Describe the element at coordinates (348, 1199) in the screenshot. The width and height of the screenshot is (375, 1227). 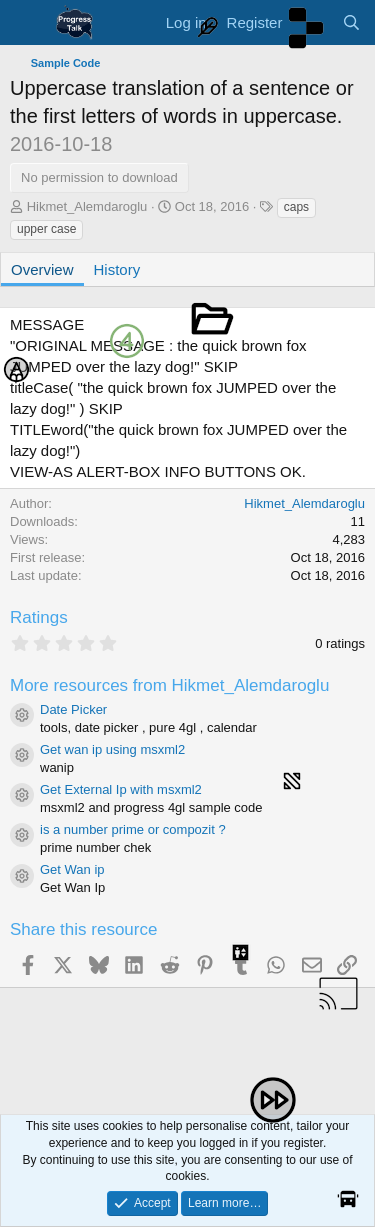
I see `view public transit options` at that location.